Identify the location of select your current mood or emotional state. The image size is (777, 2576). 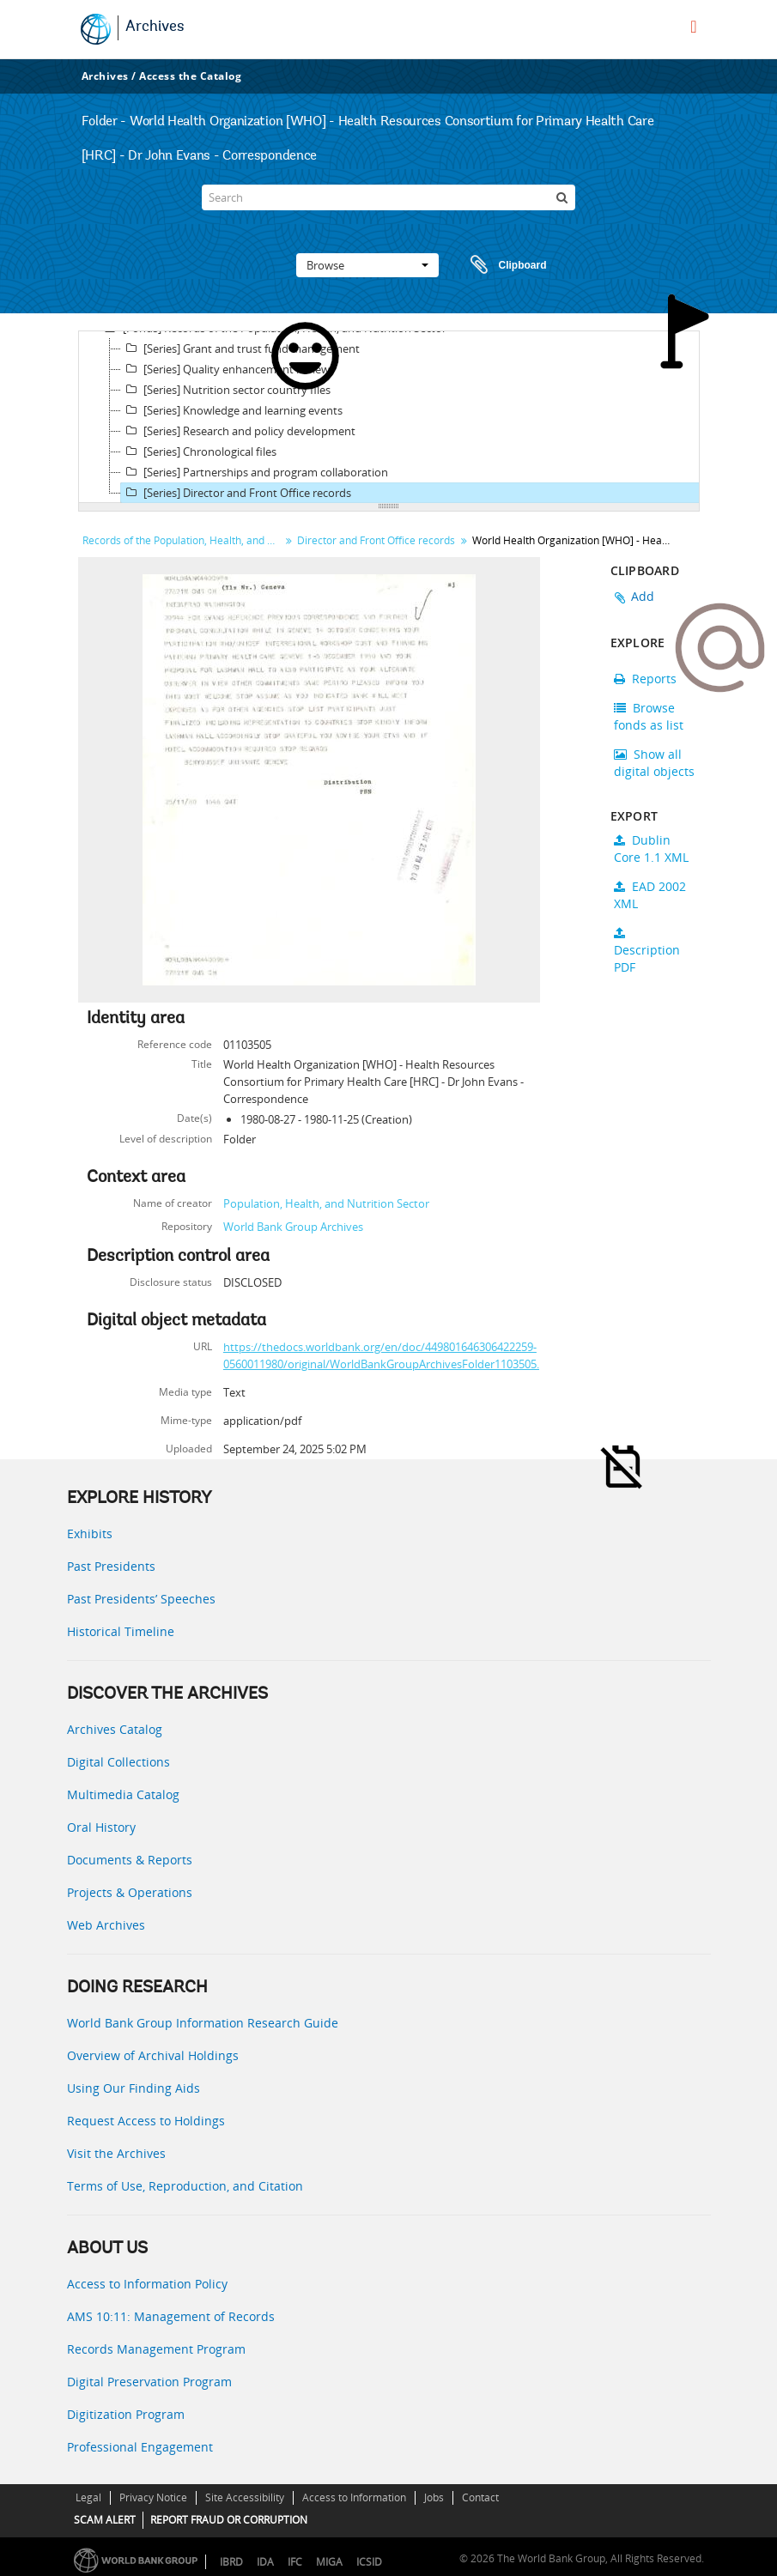
(305, 355).